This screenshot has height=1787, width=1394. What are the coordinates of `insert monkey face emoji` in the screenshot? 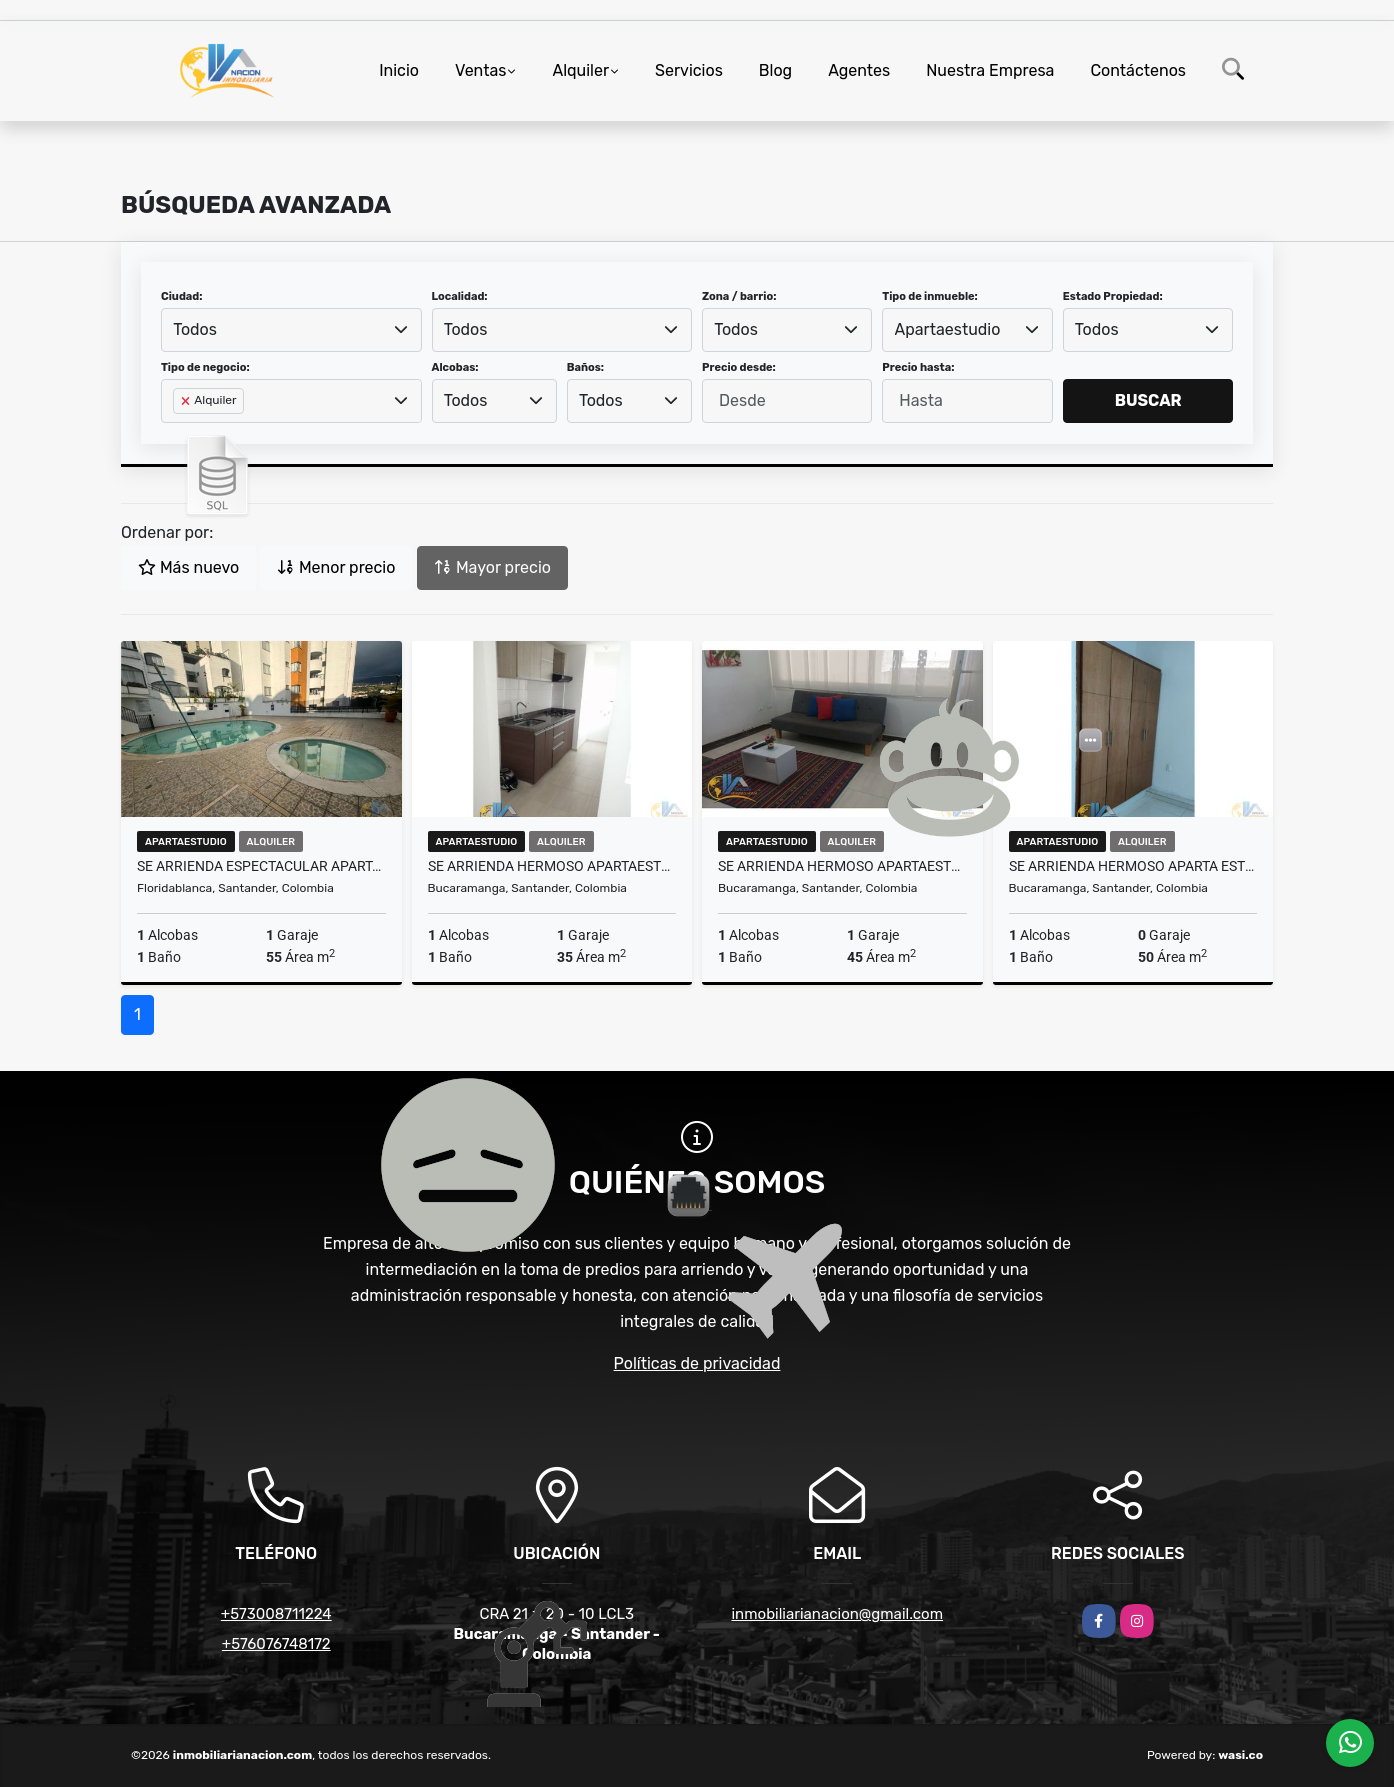 It's located at (949, 767).